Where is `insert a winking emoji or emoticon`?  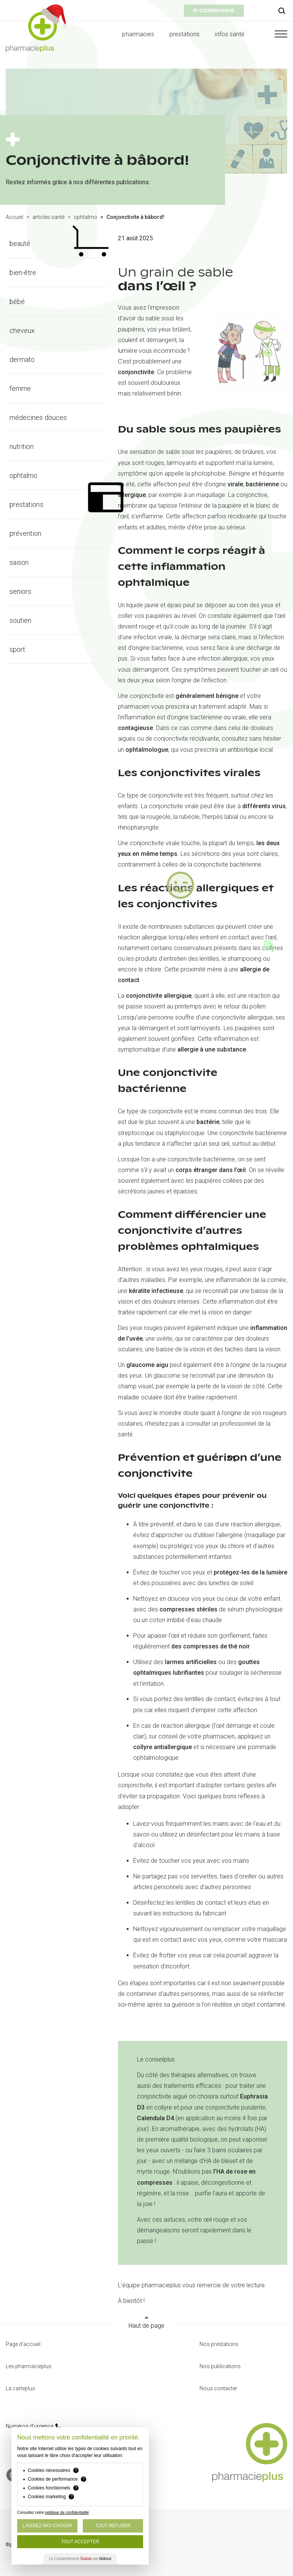 insert a winking emoji or emoticon is located at coordinates (180, 885).